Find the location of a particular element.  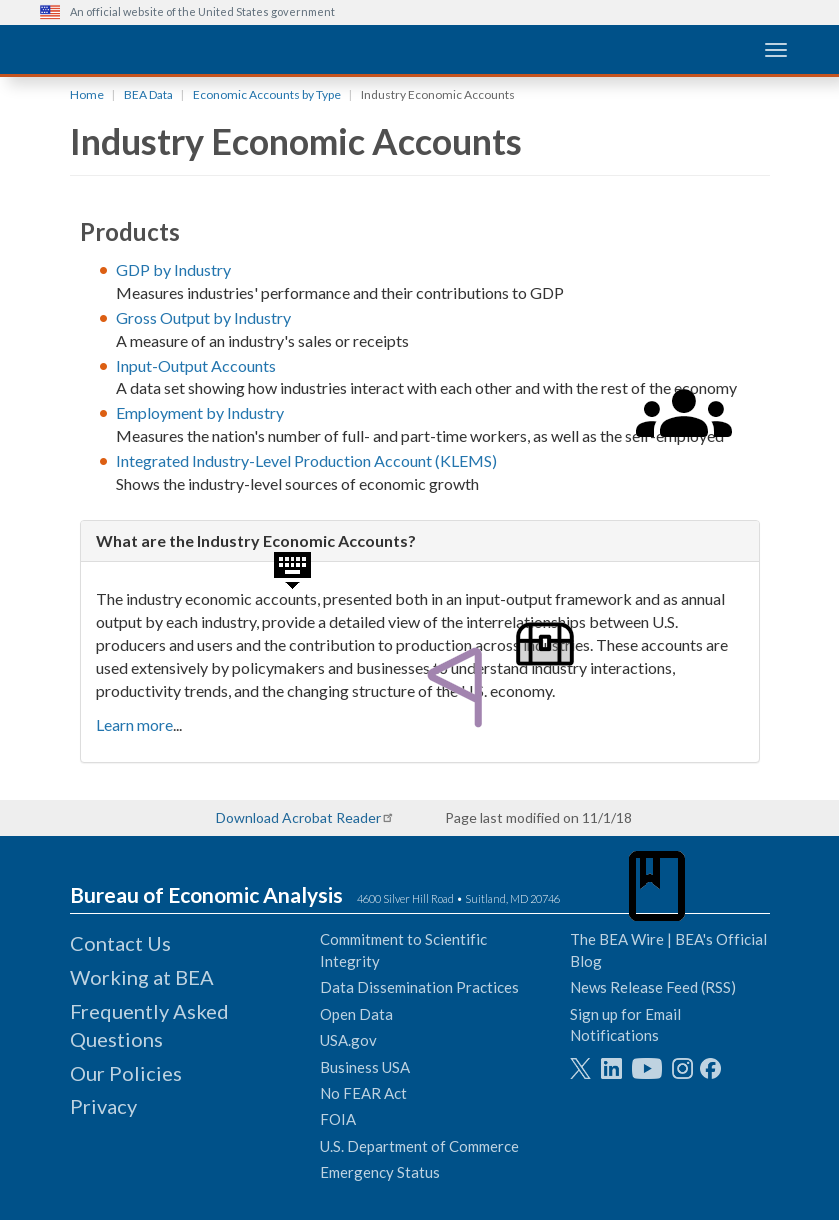

view or manage groups is located at coordinates (684, 413).